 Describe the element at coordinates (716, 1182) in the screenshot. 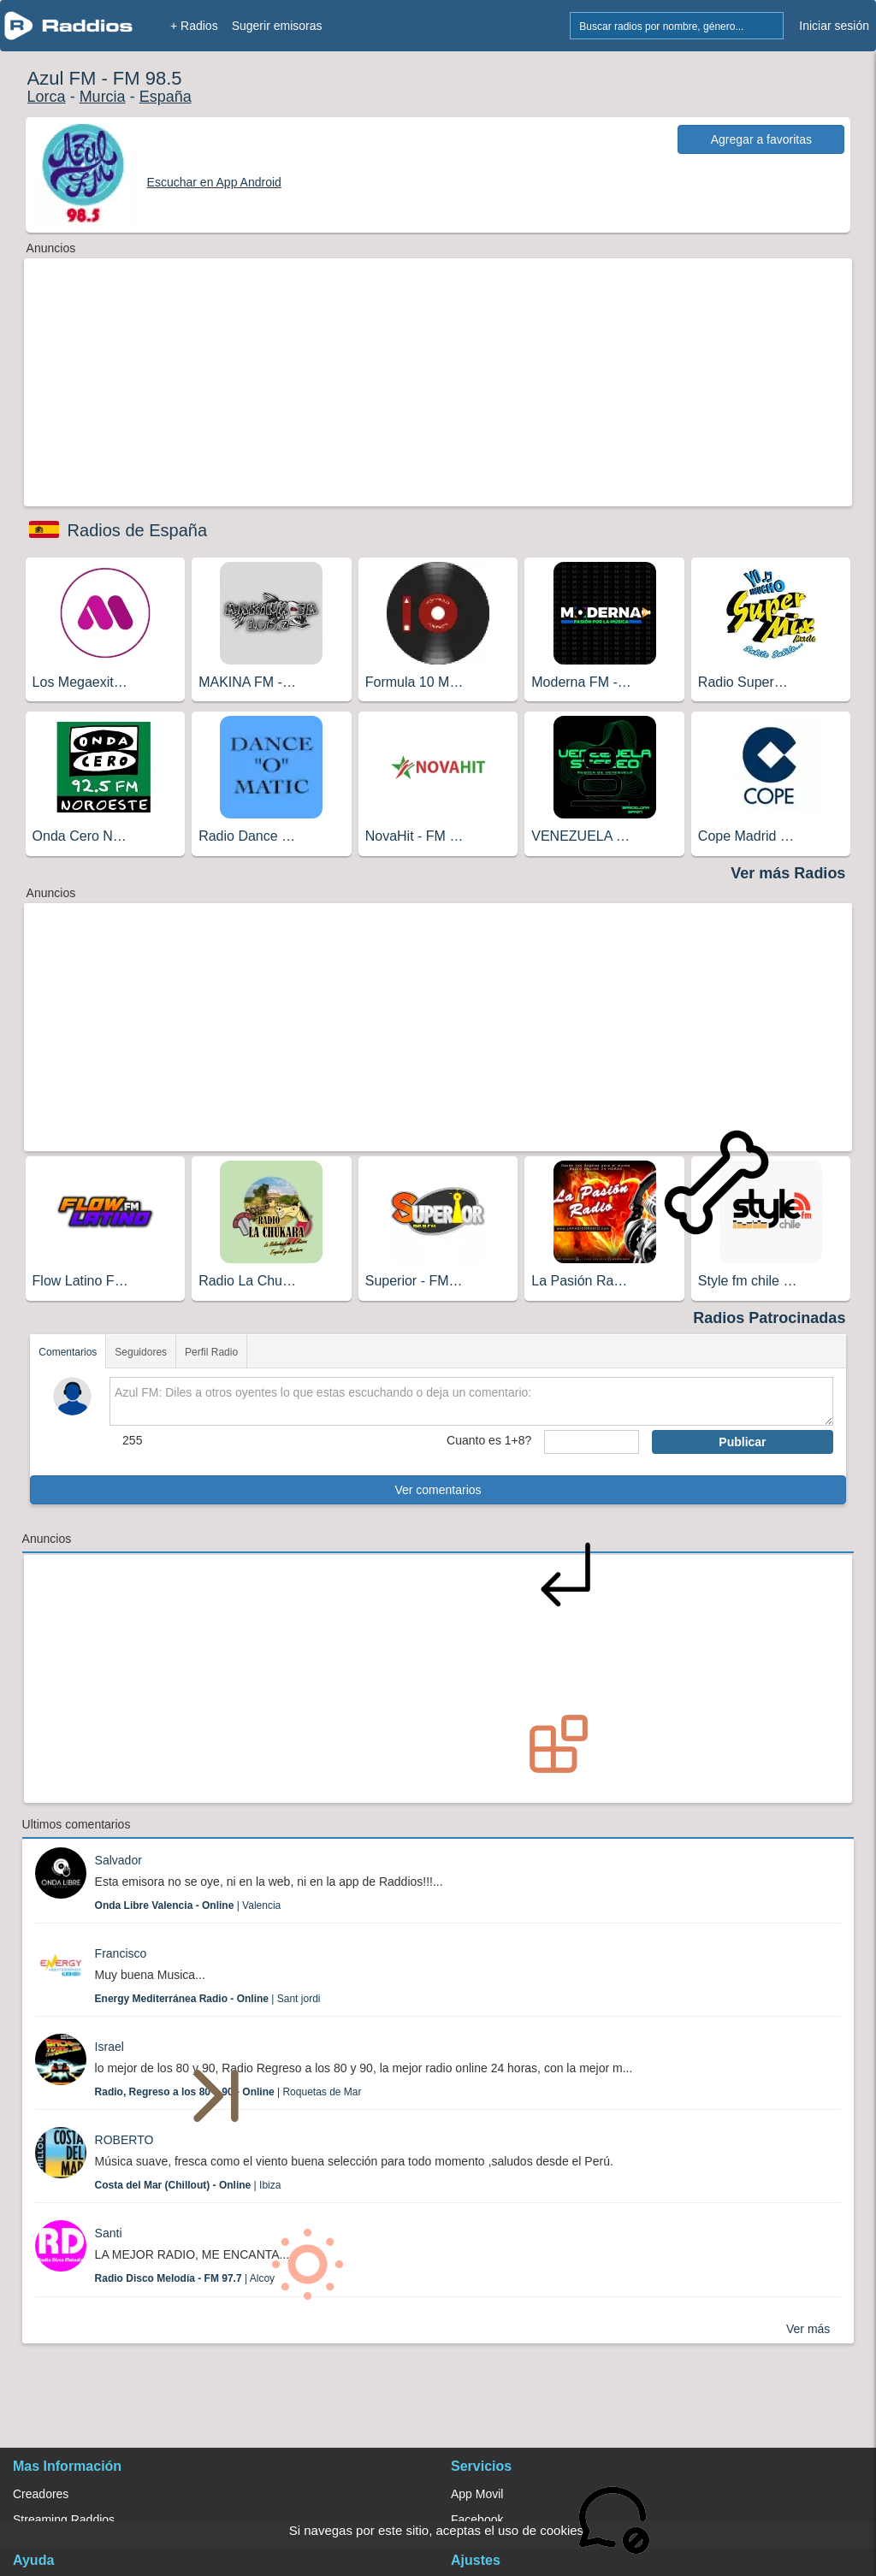

I see `access pet-related features or settings` at that location.